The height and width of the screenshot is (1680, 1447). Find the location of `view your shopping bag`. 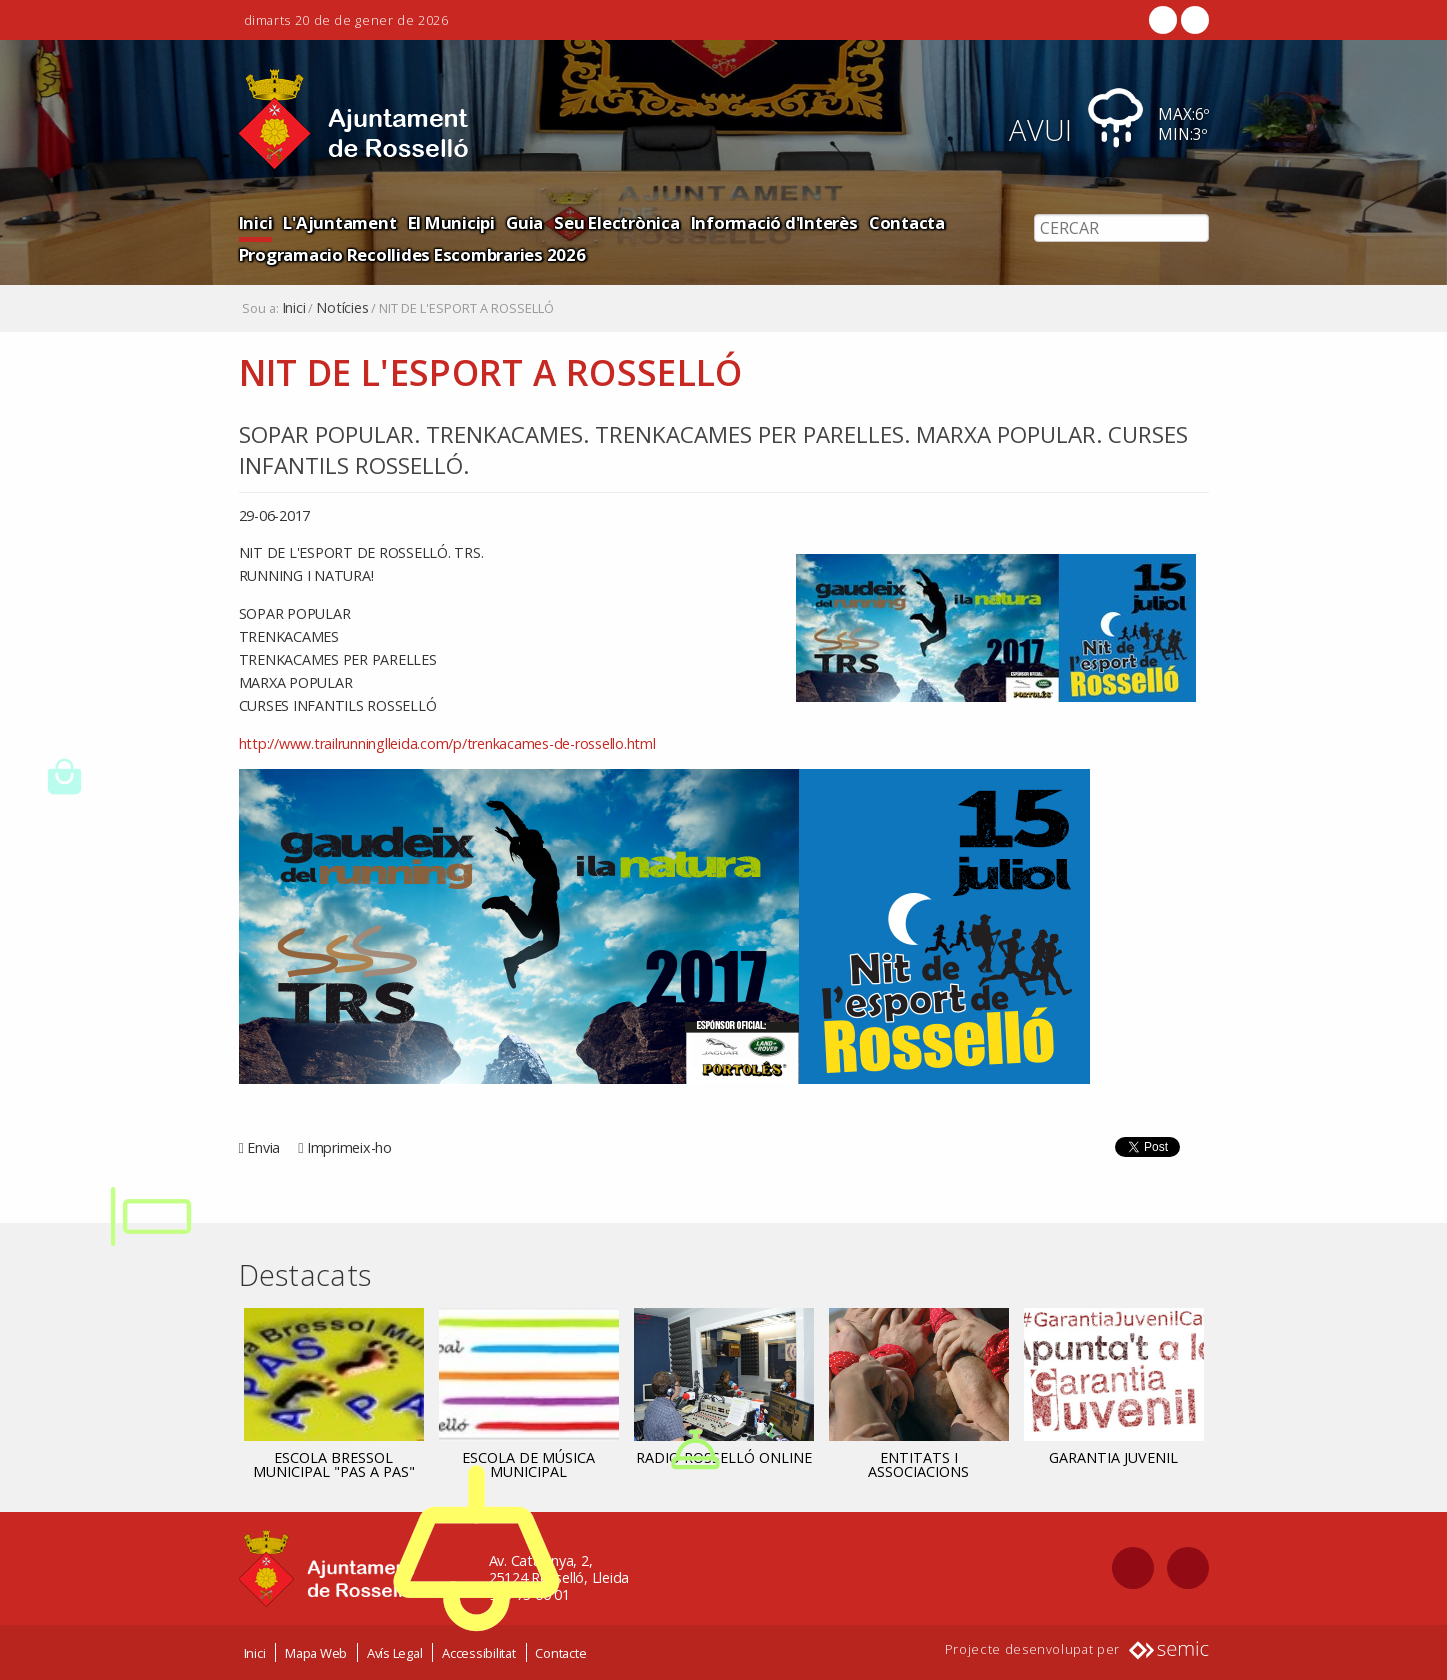

view your shopping bag is located at coordinates (64, 776).